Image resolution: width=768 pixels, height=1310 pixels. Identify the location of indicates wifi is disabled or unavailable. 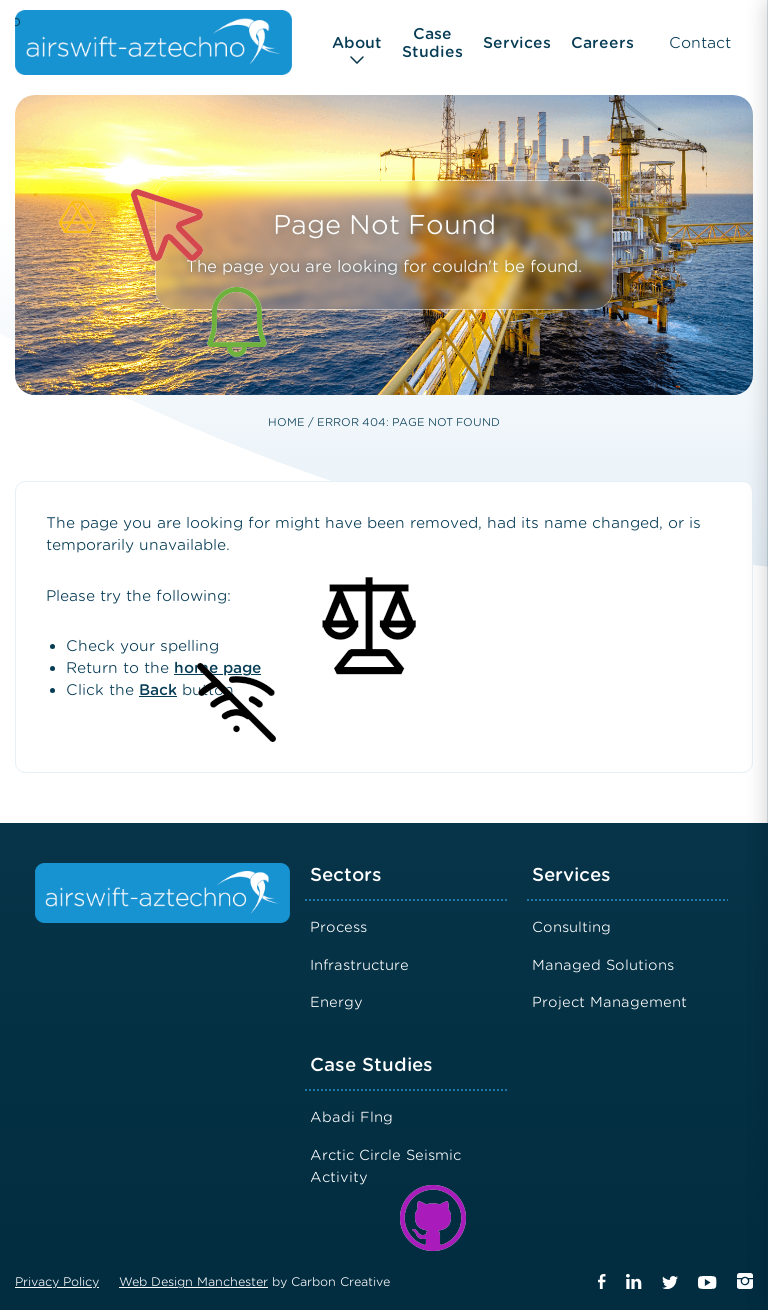
(236, 702).